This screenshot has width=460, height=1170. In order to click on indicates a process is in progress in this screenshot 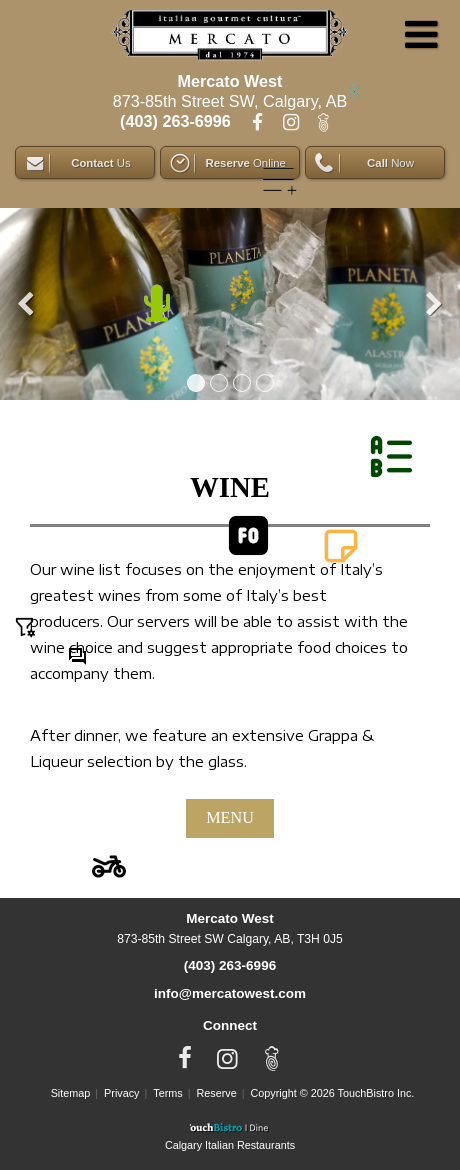, I will do `click(354, 91)`.